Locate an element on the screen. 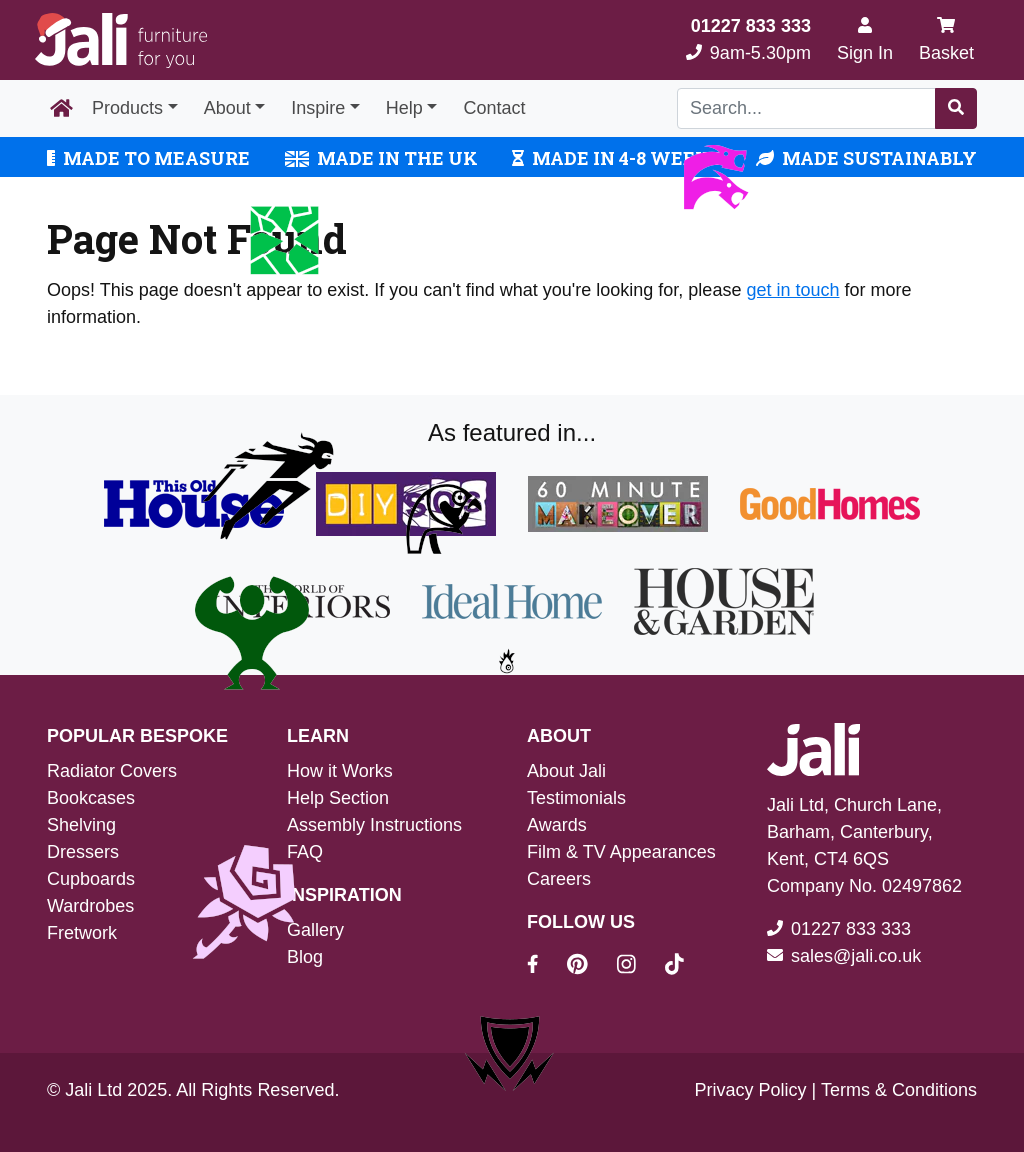 Image resolution: width=1024 pixels, height=1152 pixels. indicates broken or damaged item status is located at coordinates (284, 240).